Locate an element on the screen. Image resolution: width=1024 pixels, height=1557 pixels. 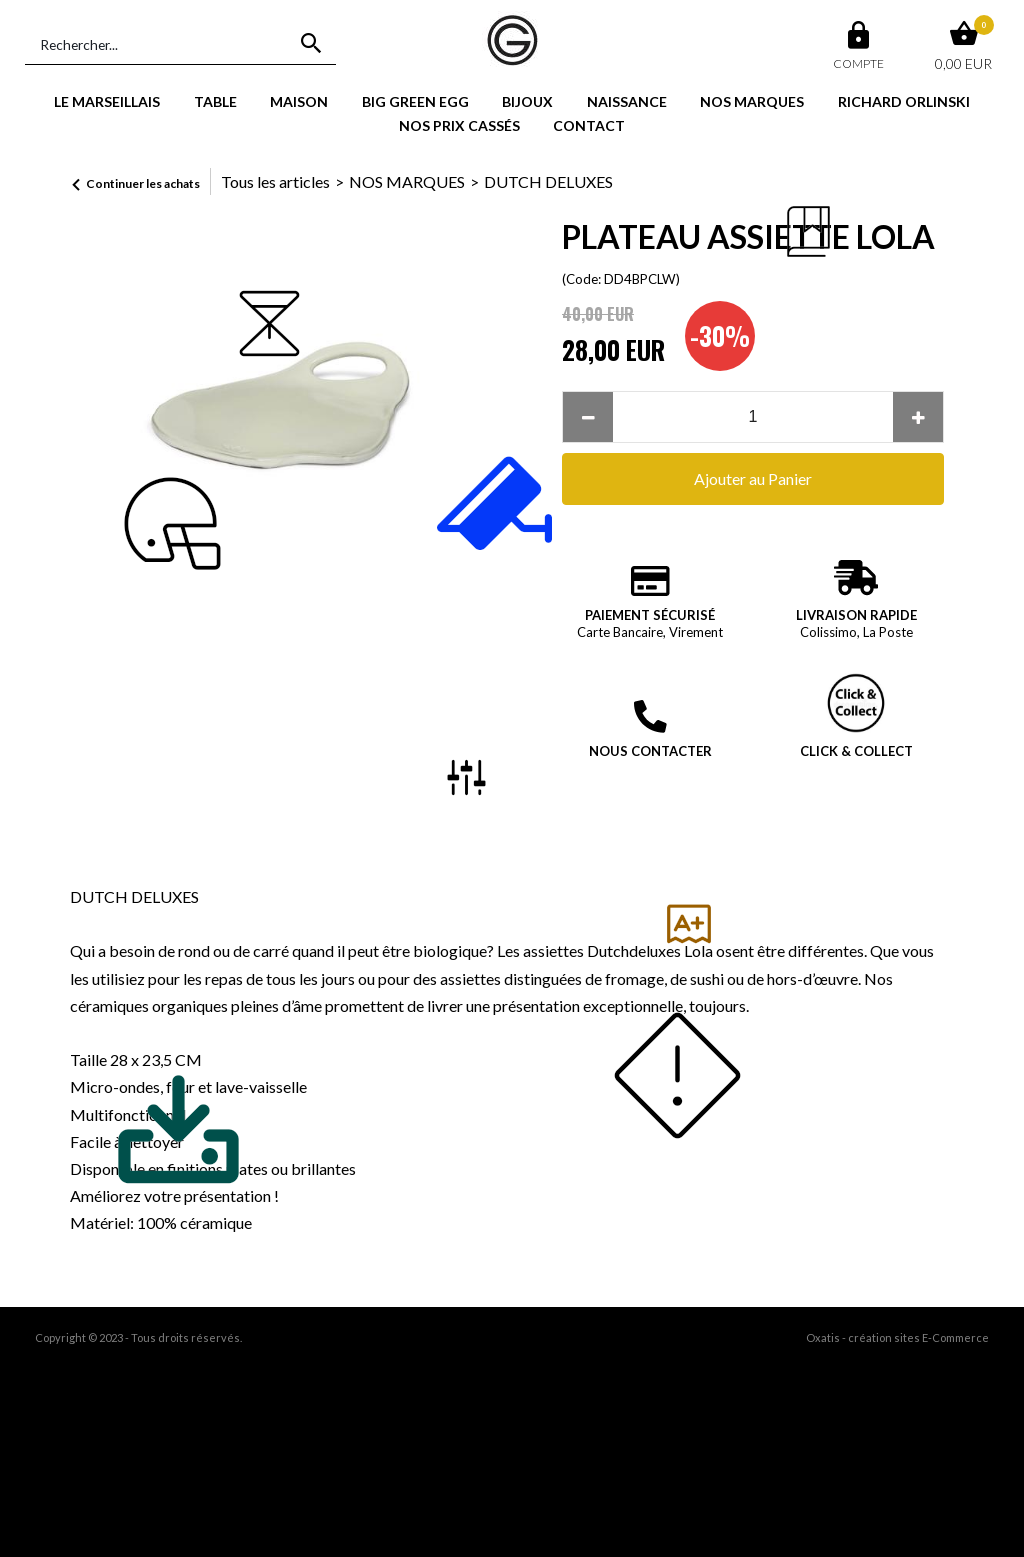
download a file to your device is located at coordinates (178, 1135).